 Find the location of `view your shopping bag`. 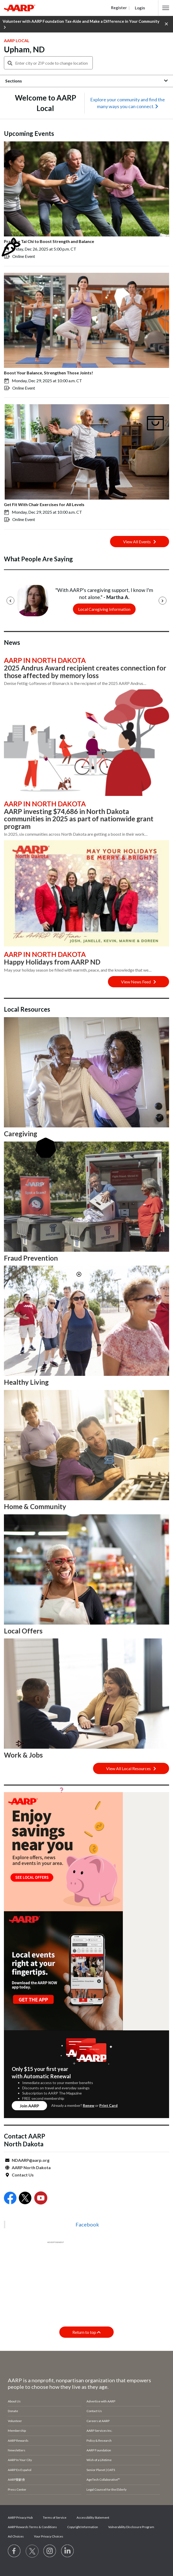

view your shopping bag is located at coordinates (155, 423).